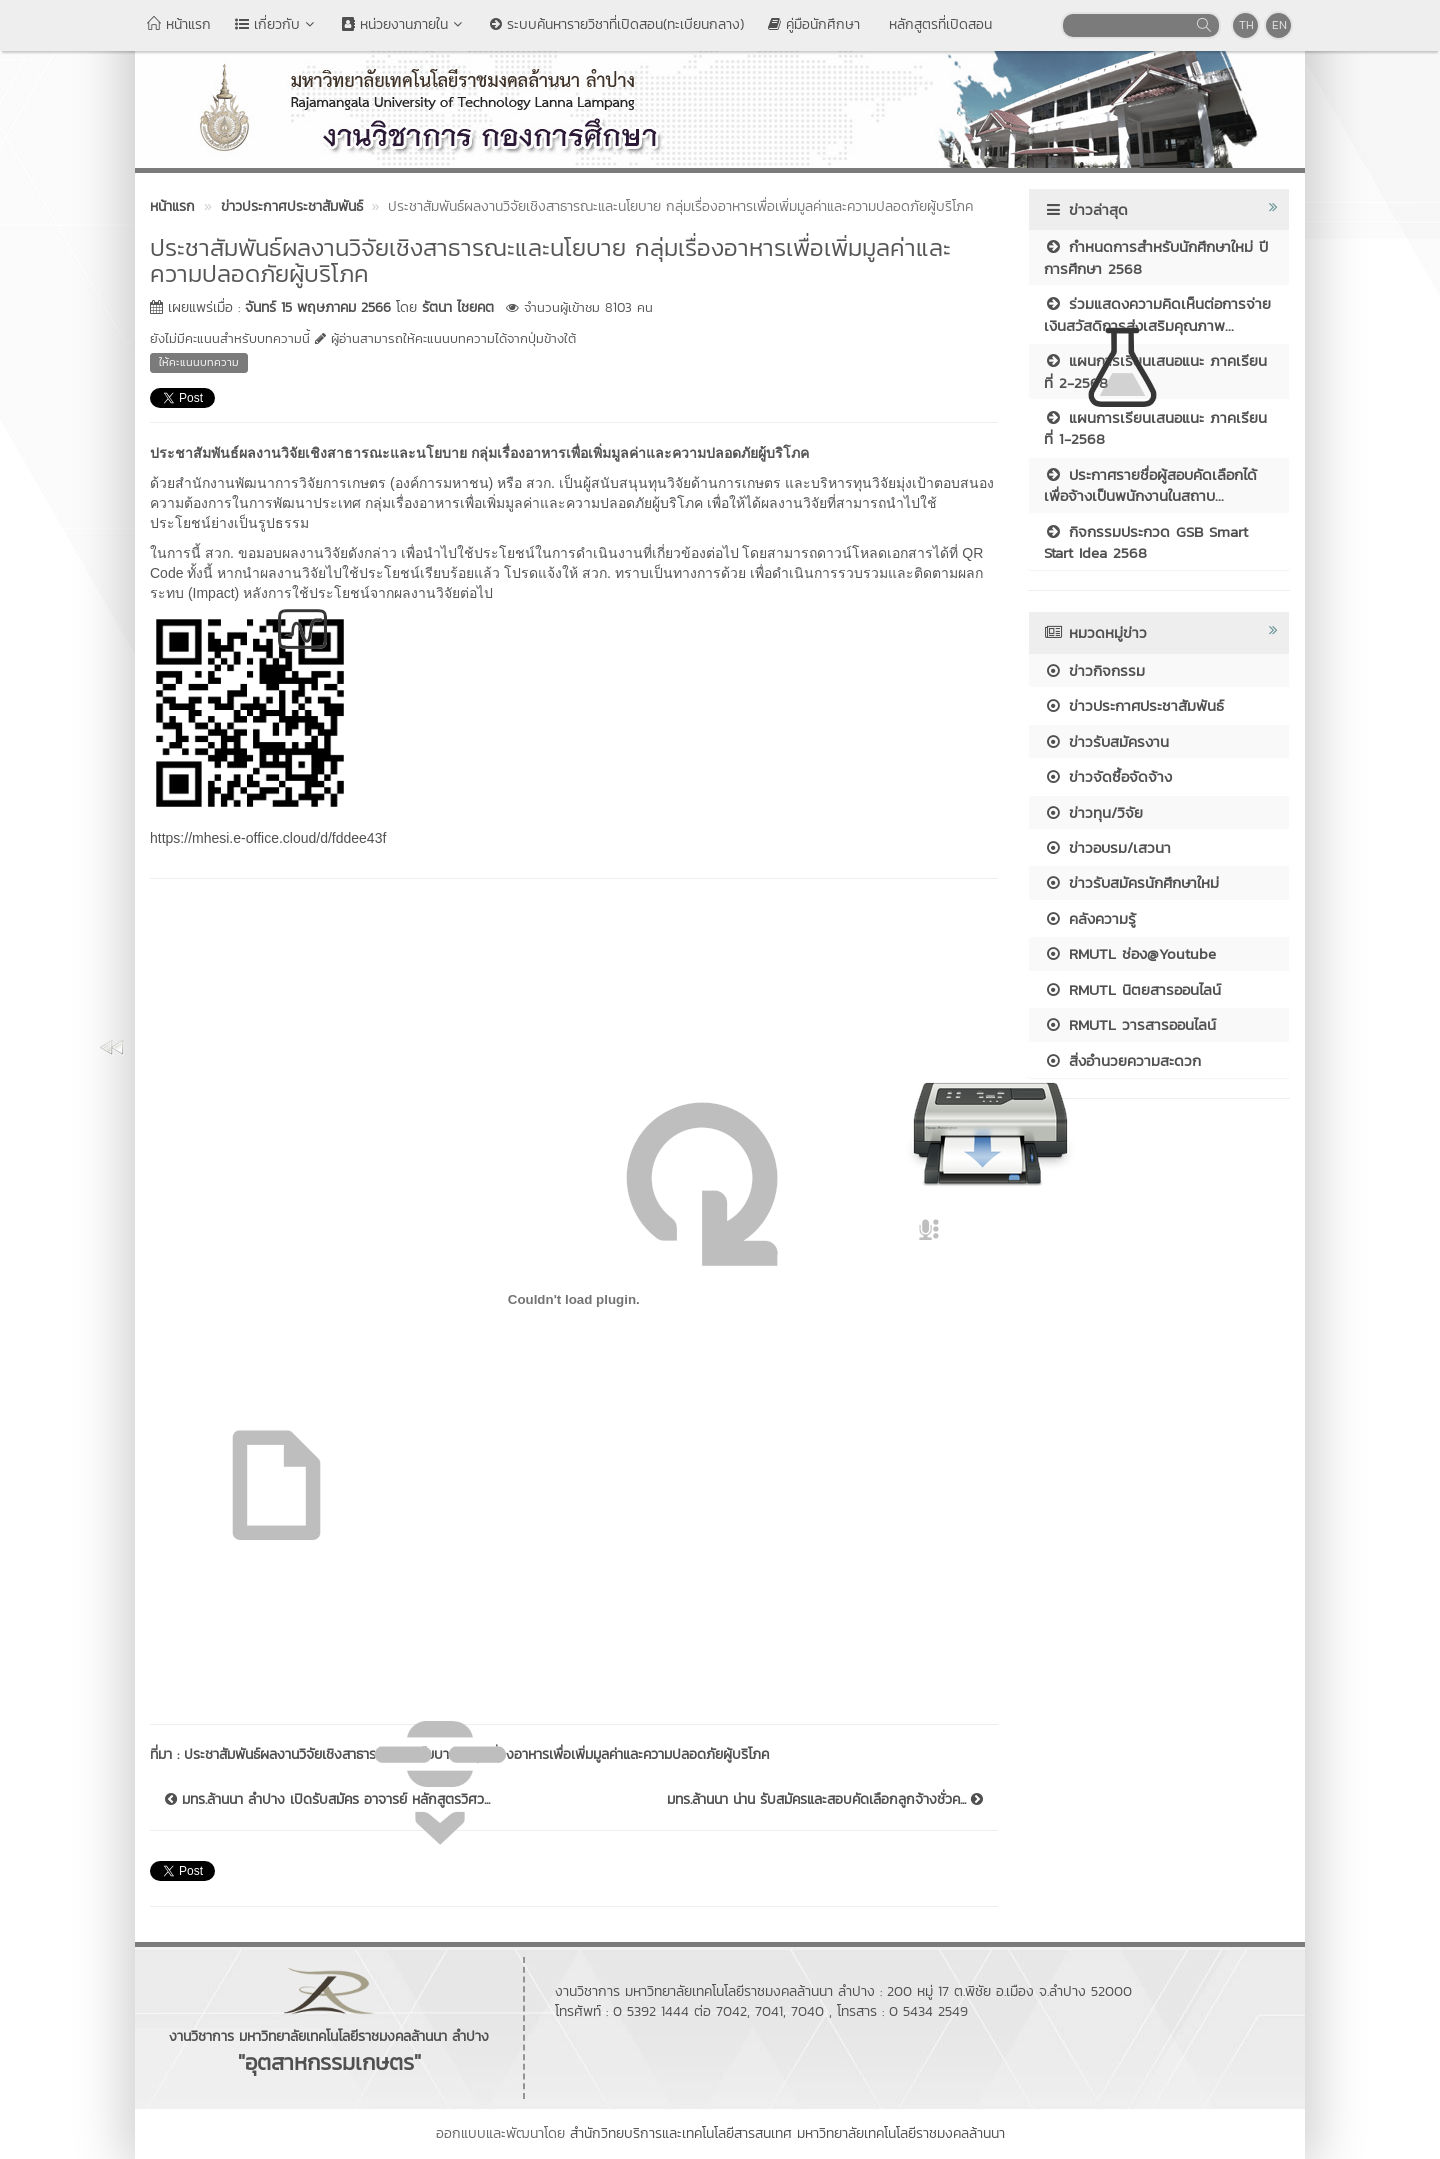 The width and height of the screenshot is (1440, 2159). Describe the element at coordinates (111, 1047) in the screenshot. I see `seek forward in media (right-to-left interface)` at that location.